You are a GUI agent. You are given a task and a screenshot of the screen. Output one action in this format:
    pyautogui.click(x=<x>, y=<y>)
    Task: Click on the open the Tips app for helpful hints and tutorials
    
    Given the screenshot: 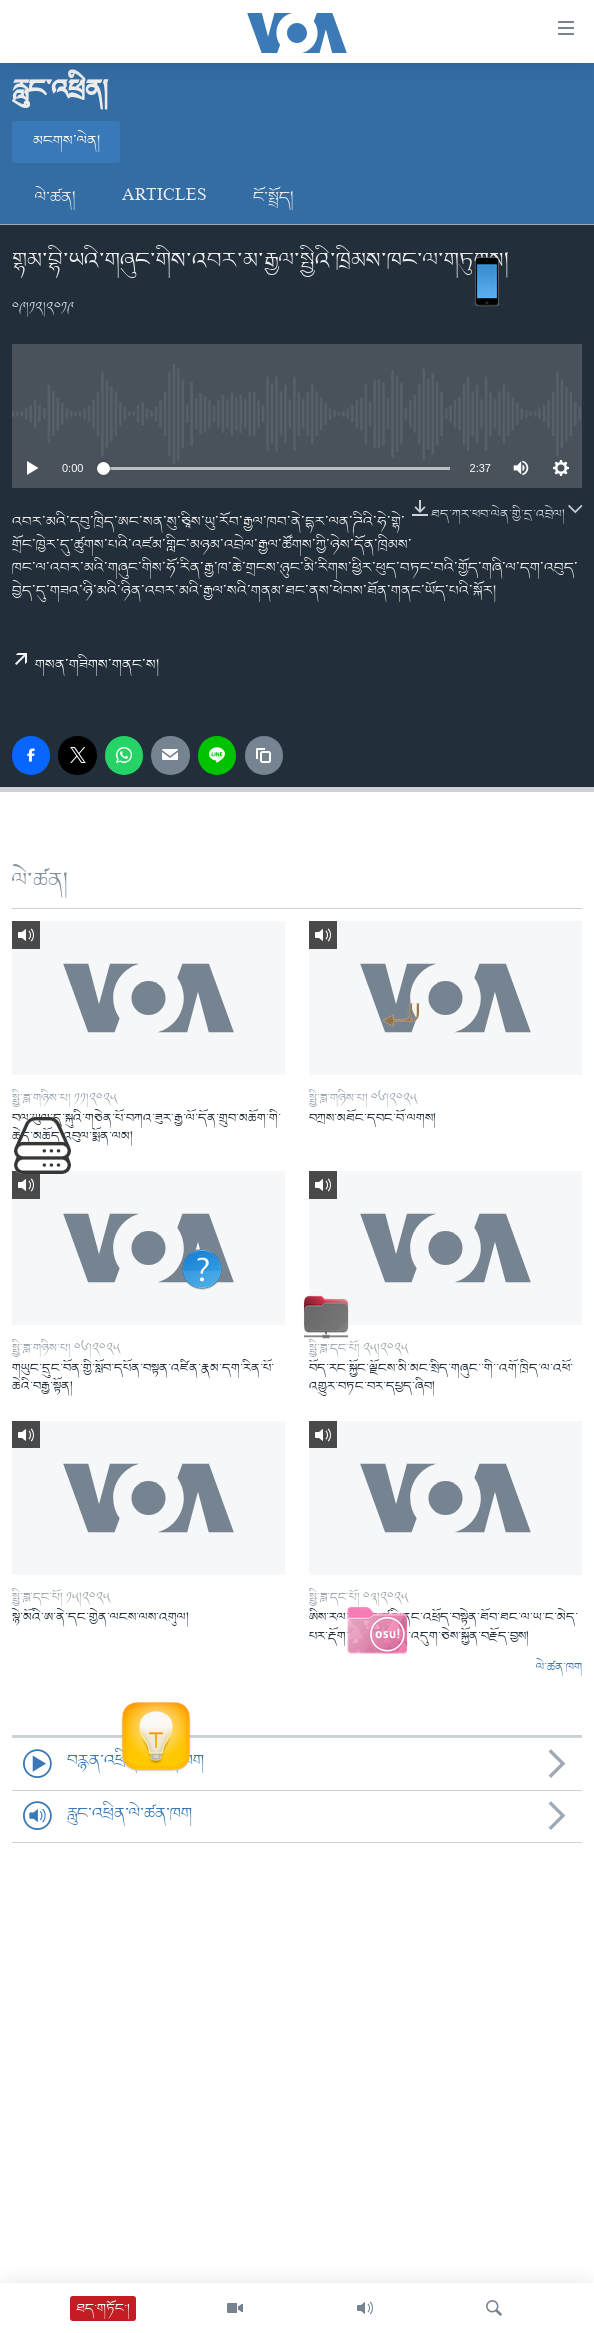 What is the action you would take?
    pyautogui.click(x=156, y=1736)
    